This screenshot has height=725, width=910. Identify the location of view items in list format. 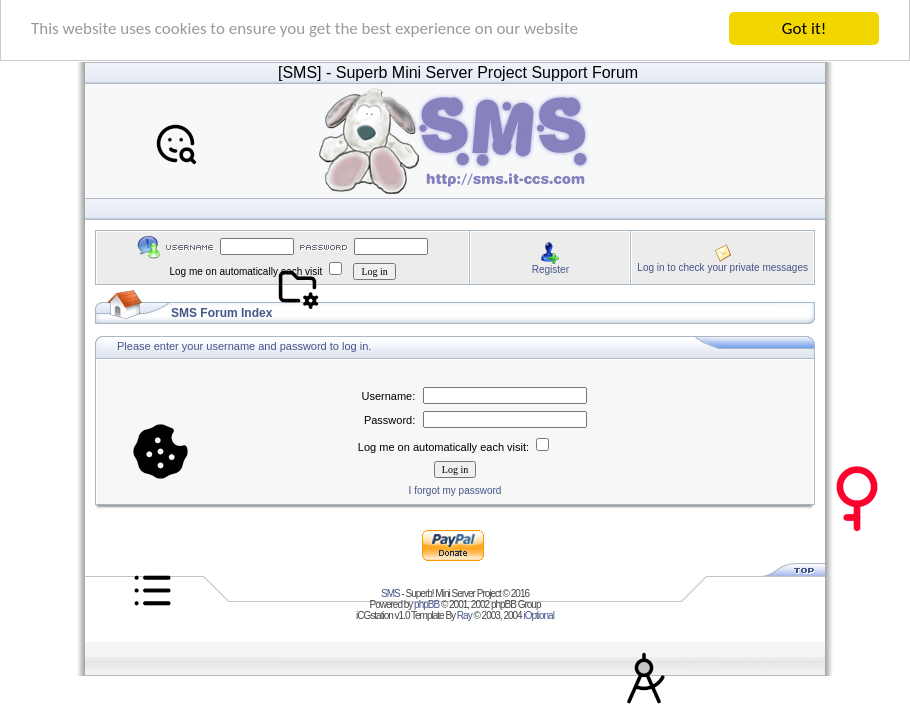
(151, 590).